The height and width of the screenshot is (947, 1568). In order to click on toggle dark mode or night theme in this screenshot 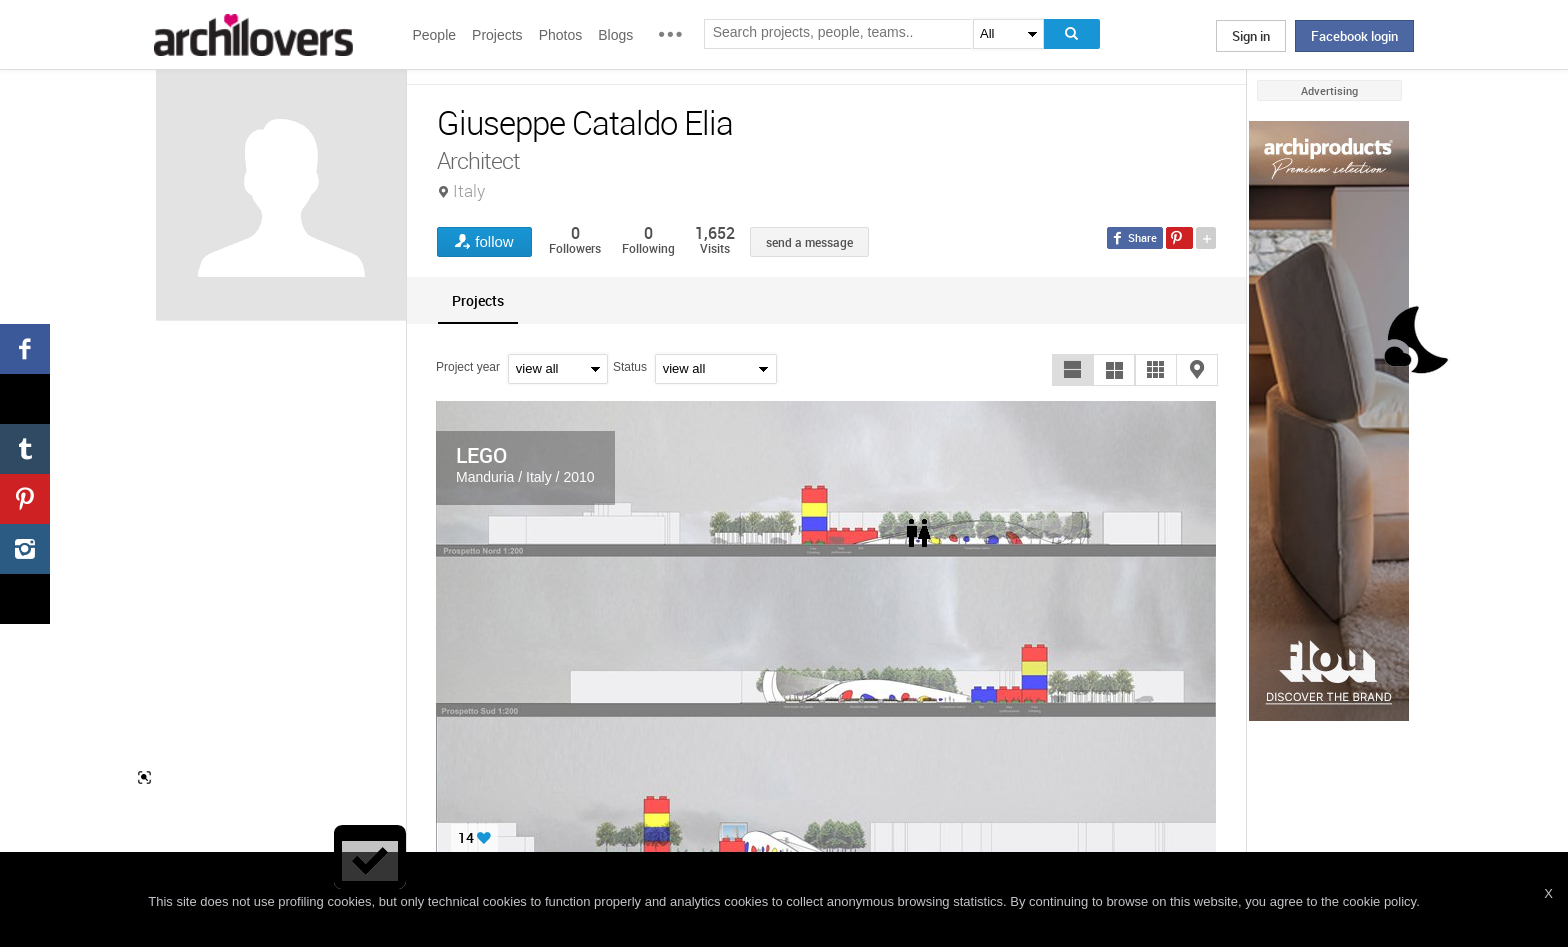, I will do `click(1421, 339)`.